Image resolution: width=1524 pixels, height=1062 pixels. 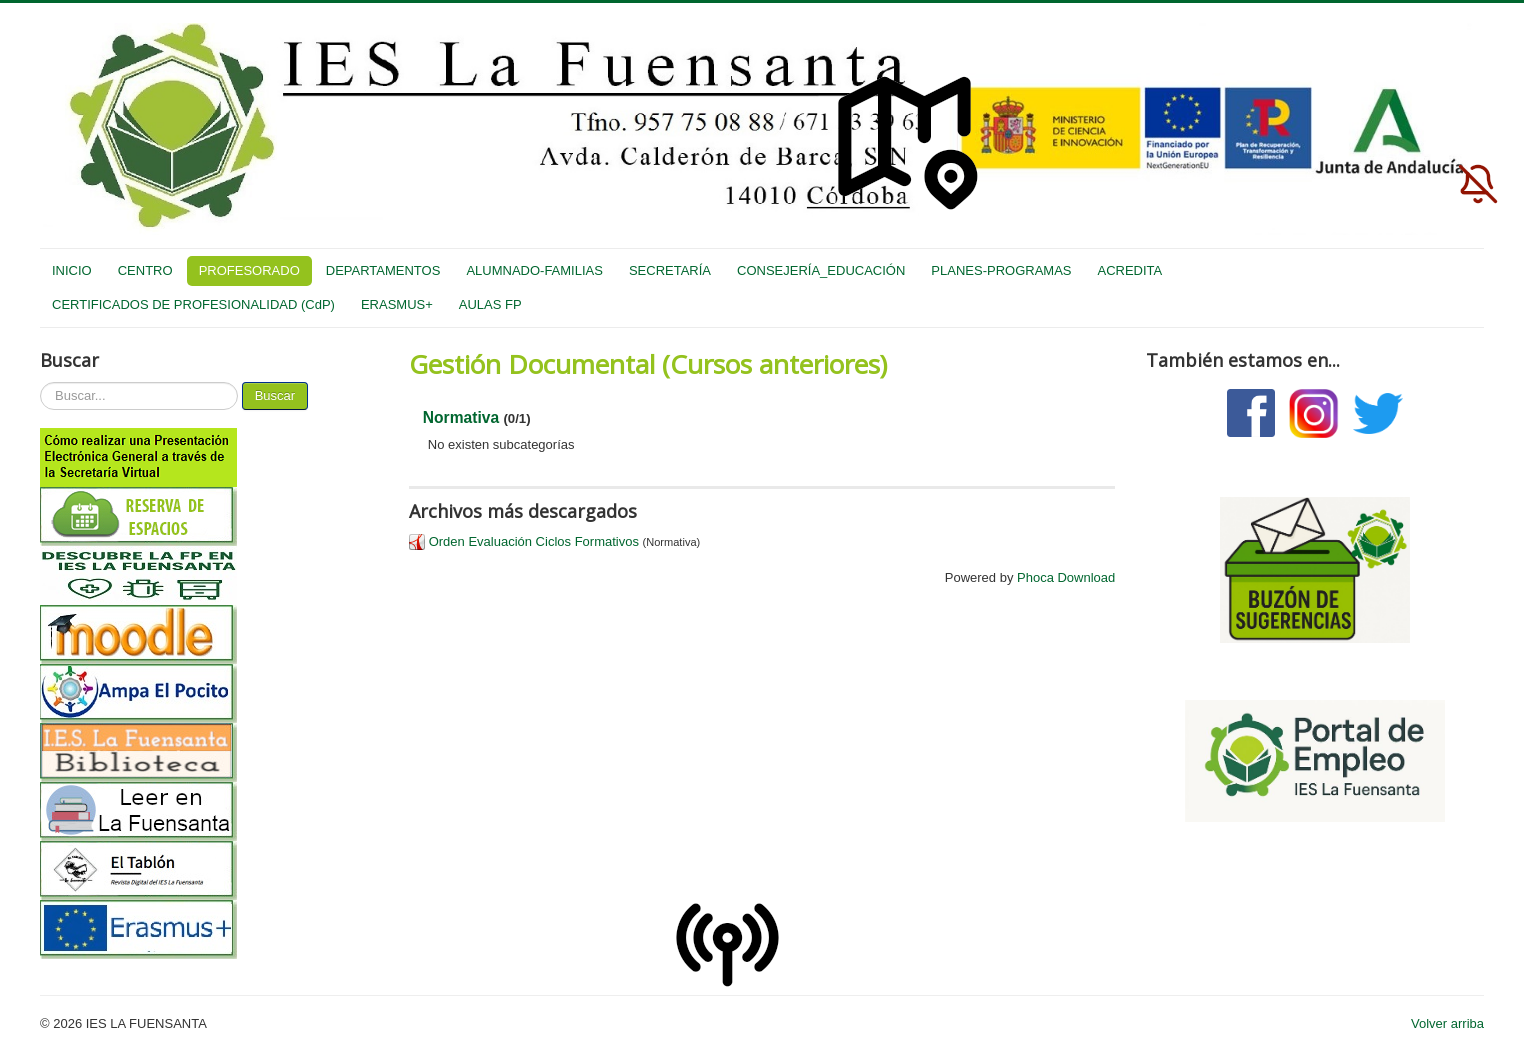 What do you see at coordinates (904, 136) in the screenshot?
I see `view location on map` at bounding box center [904, 136].